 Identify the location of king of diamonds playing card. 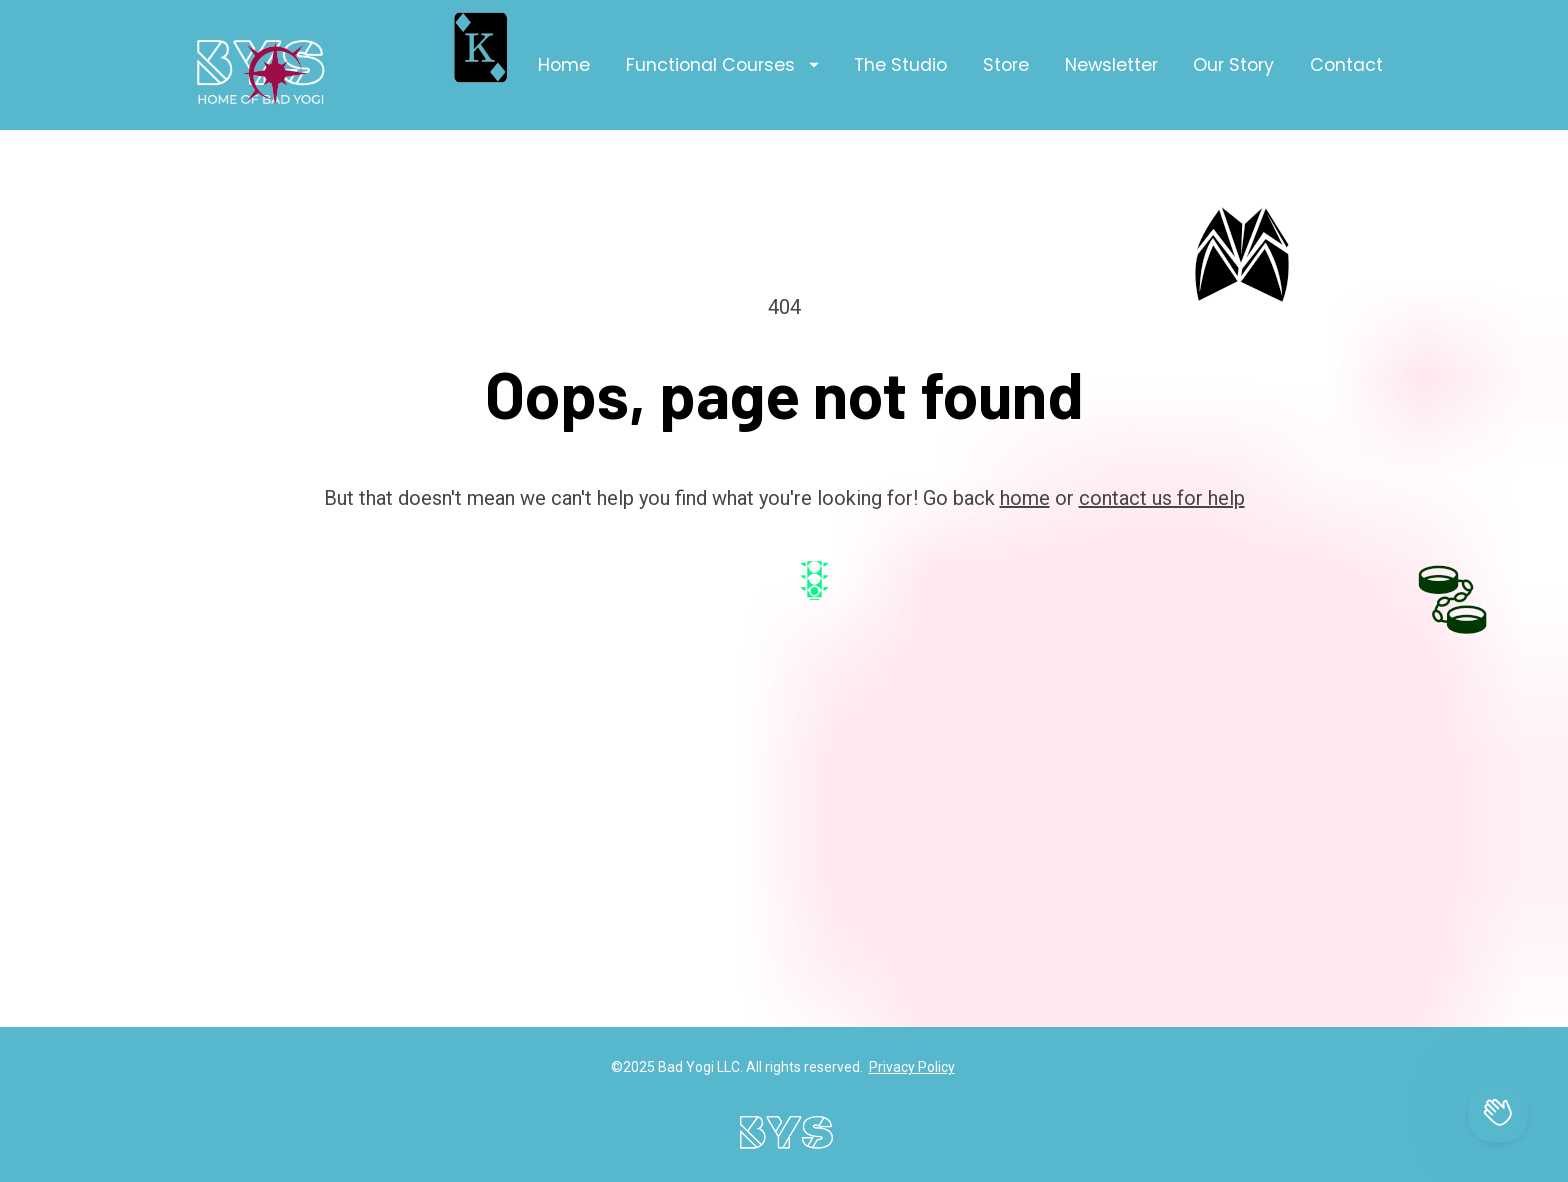
(480, 47).